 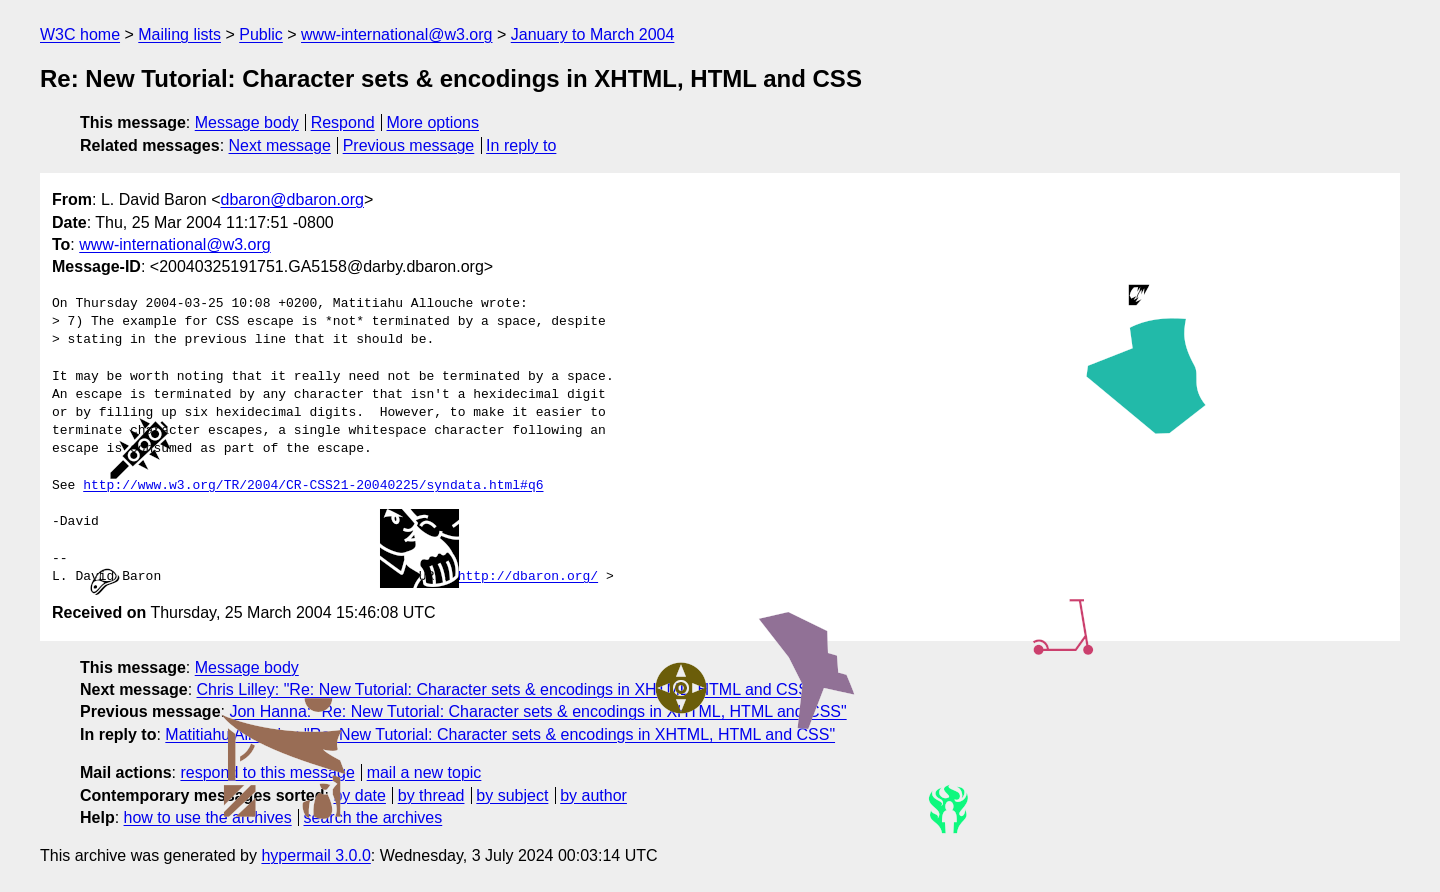 I want to click on navigate or pan in multiple directions, so click(x=681, y=688).